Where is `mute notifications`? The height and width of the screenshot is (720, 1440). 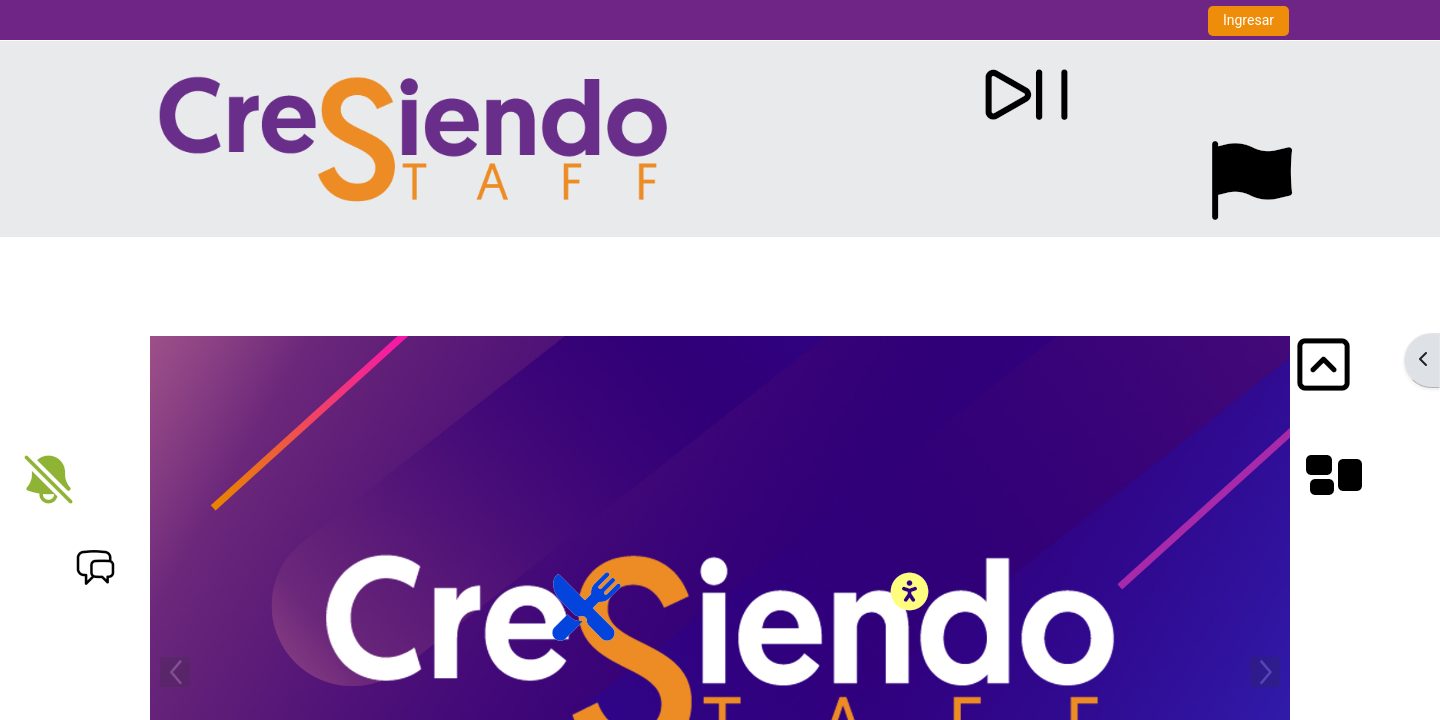
mute notifications is located at coordinates (48, 479).